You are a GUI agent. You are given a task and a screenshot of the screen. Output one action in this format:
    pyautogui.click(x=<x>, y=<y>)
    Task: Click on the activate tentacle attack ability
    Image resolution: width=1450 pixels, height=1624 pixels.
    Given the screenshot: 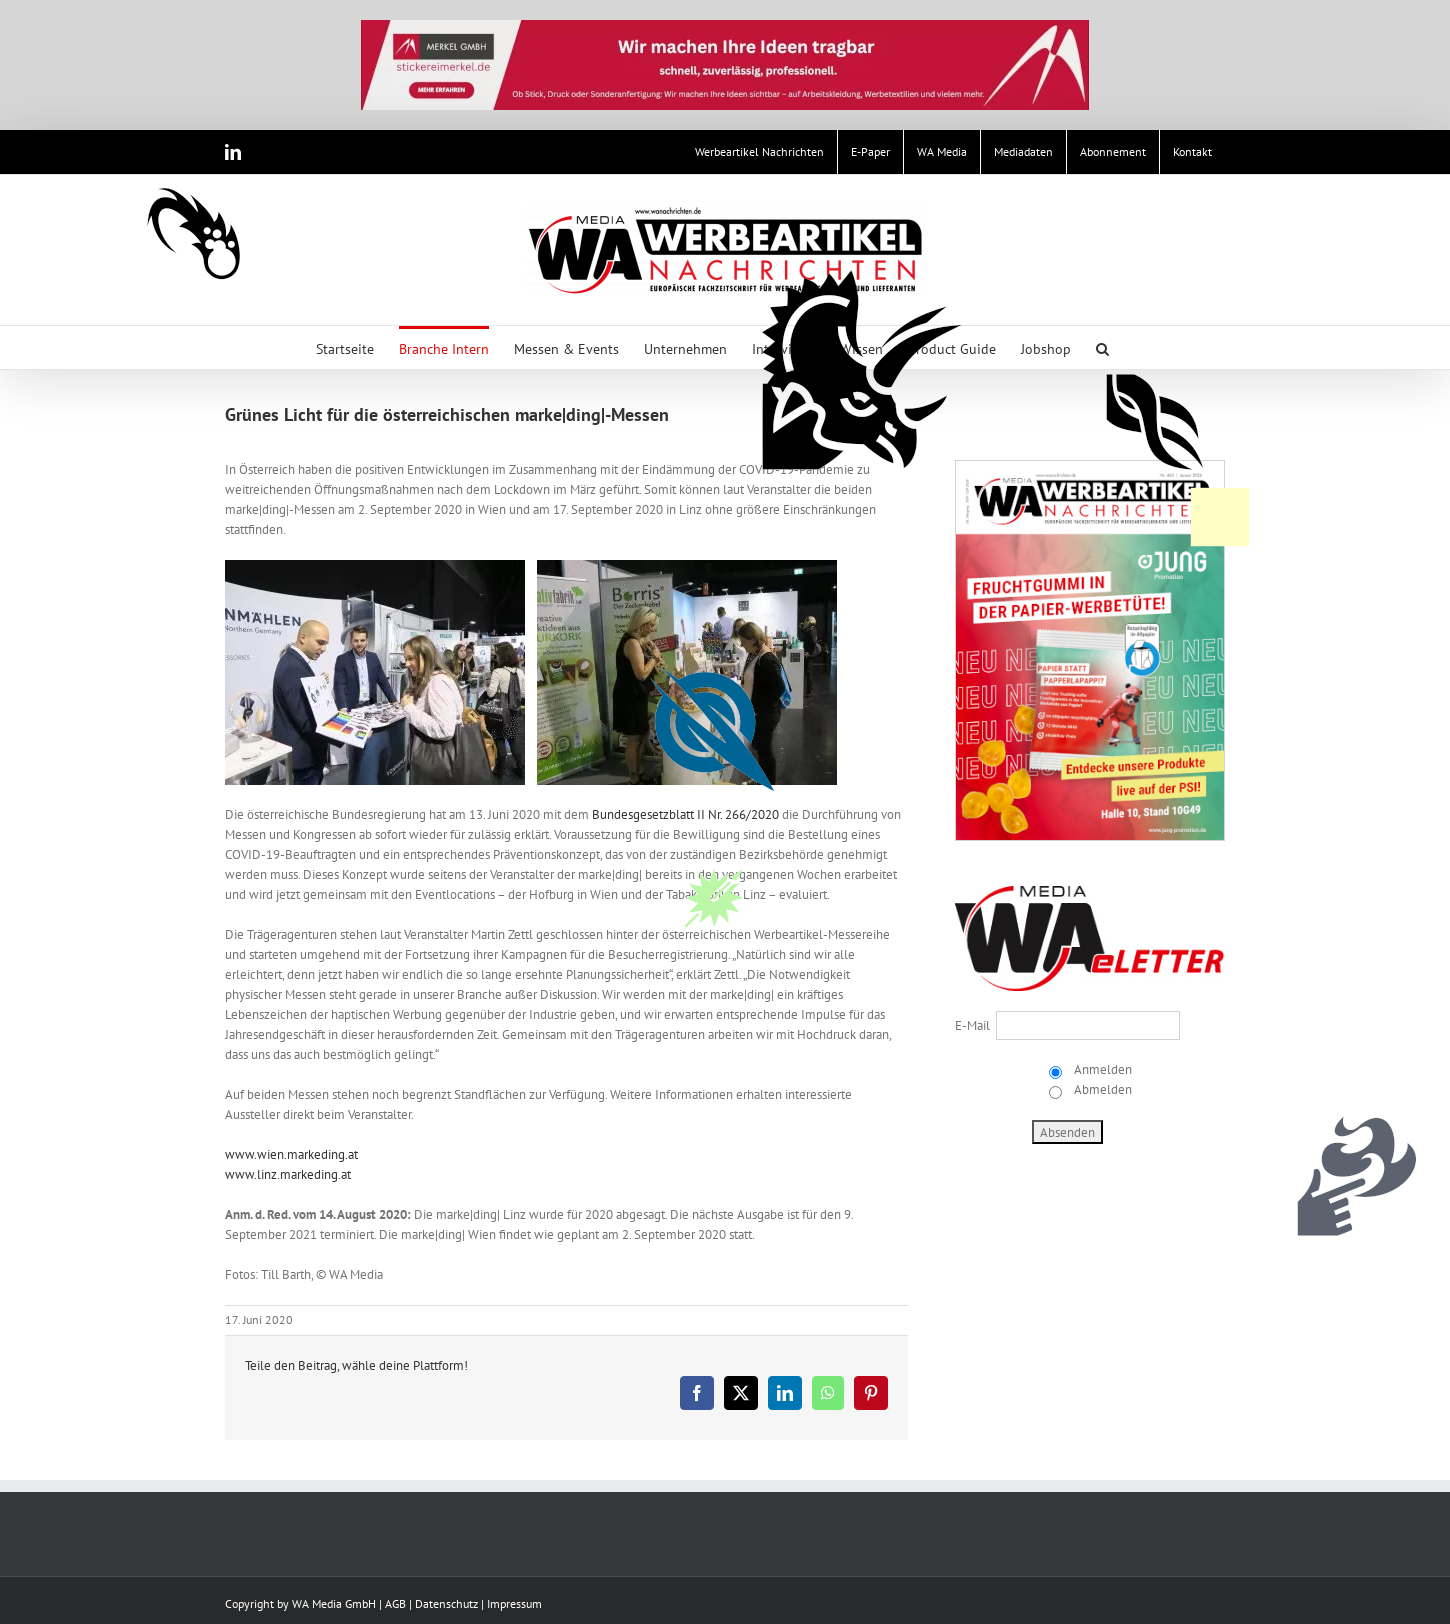 What is the action you would take?
    pyautogui.click(x=1155, y=421)
    